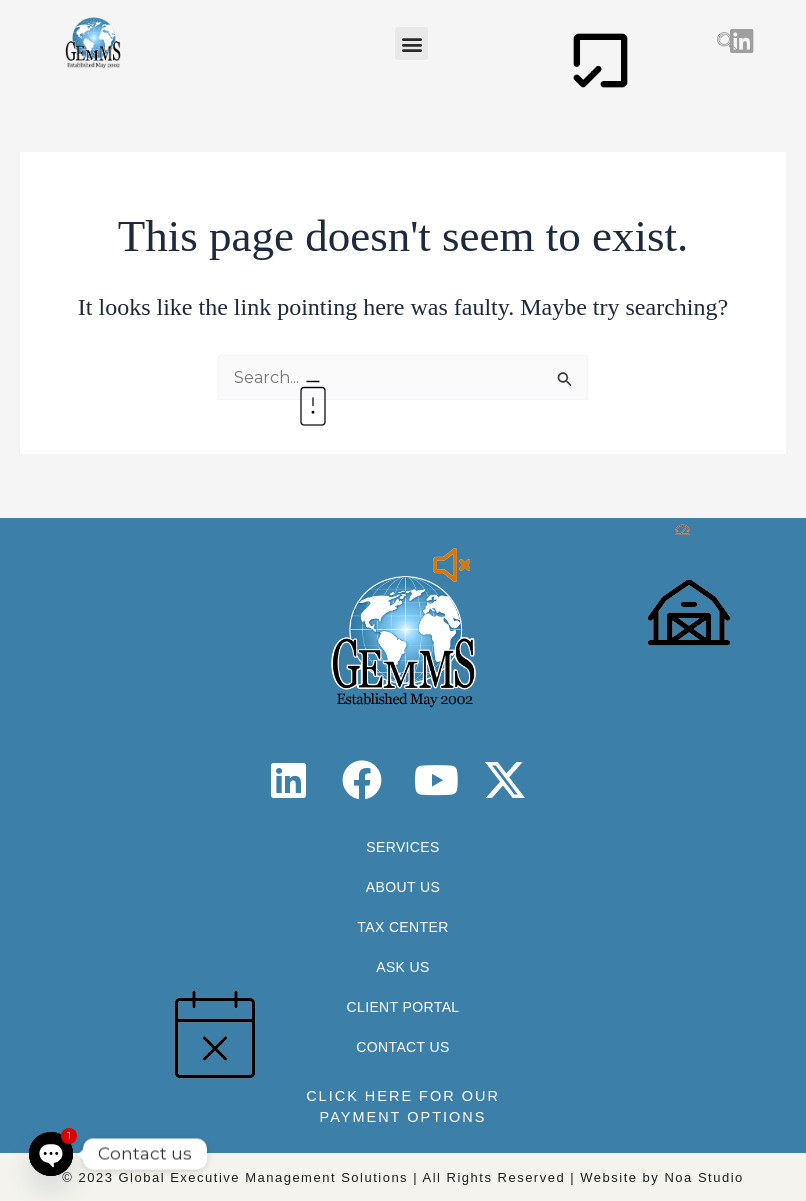  I want to click on cancel or delete an event, so click(215, 1038).